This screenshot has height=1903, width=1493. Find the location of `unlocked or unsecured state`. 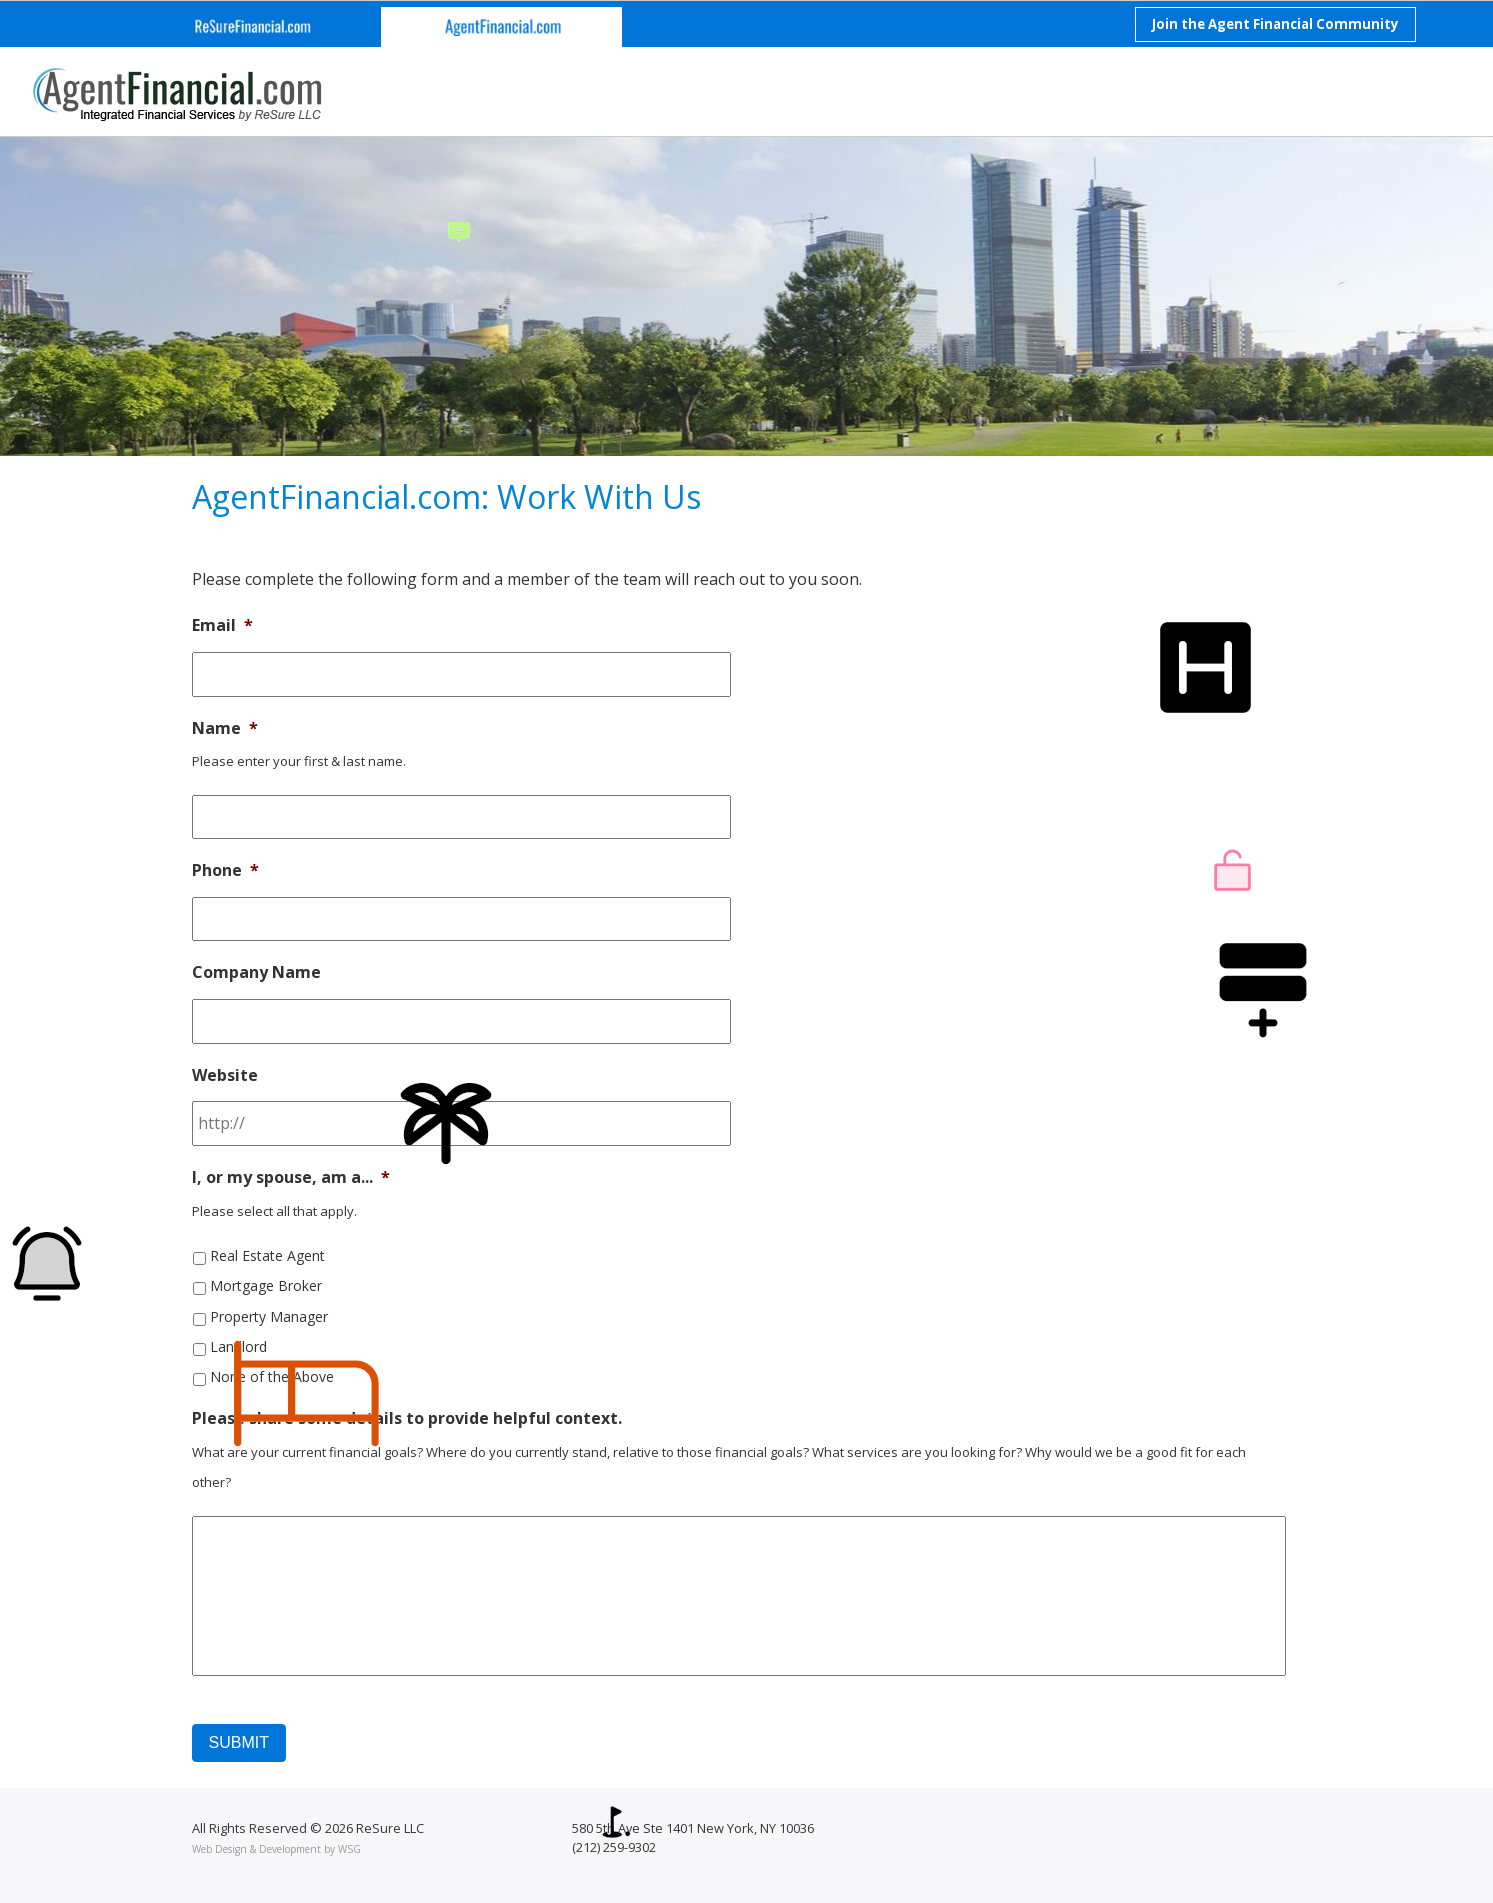

unlocked or unsecured state is located at coordinates (1232, 872).